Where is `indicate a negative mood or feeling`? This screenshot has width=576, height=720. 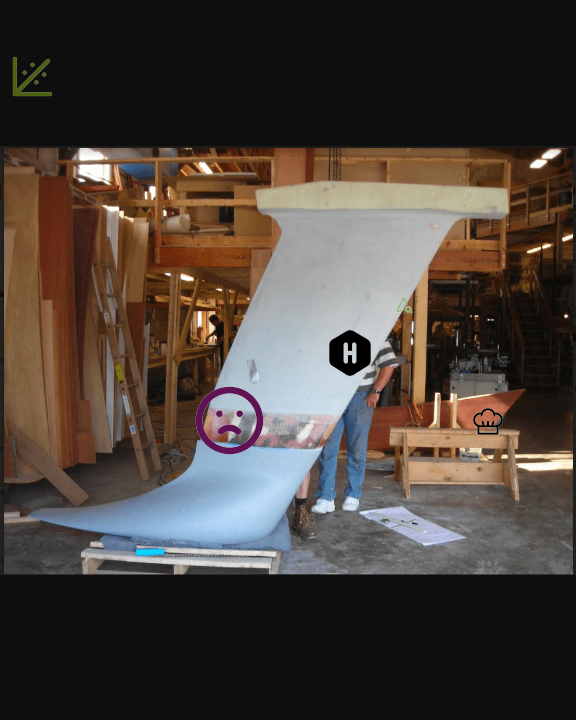 indicate a negative mood or feeling is located at coordinates (229, 420).